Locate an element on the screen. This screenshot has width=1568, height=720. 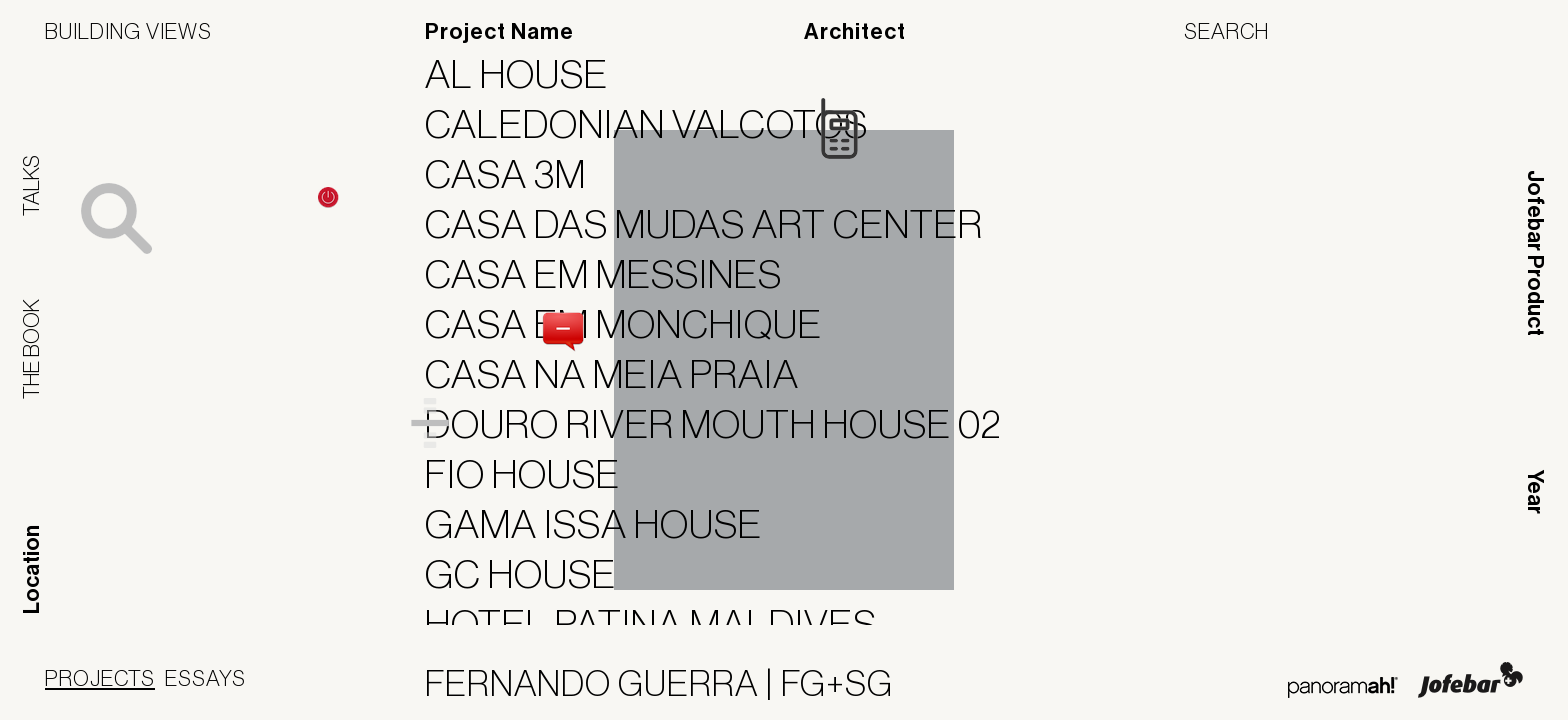
shut down the system is located at coordinates (328, 197).